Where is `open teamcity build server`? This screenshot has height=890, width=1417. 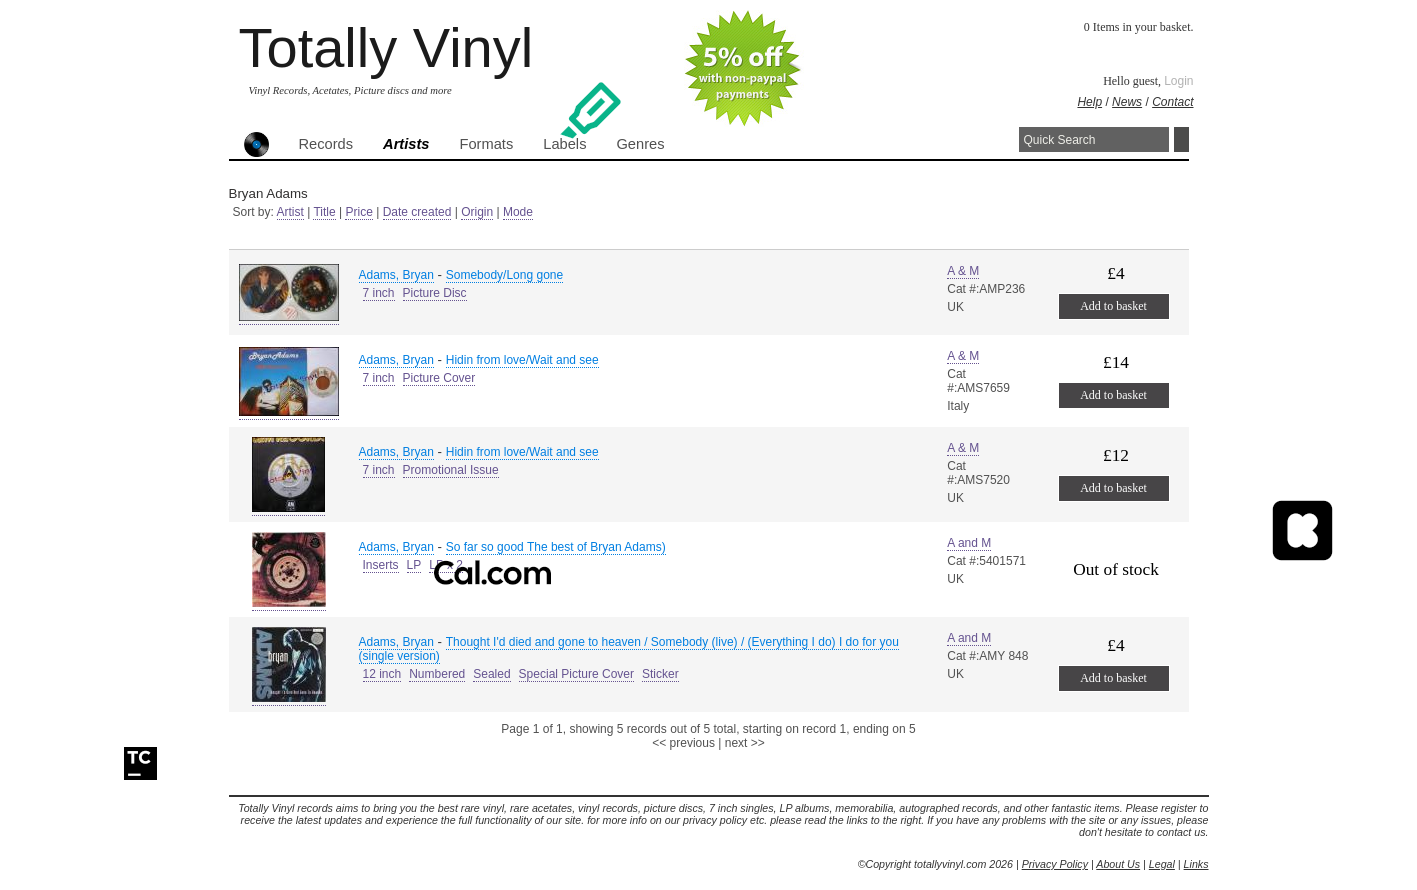
open teamcity build server is located at coordinates (140, 763).